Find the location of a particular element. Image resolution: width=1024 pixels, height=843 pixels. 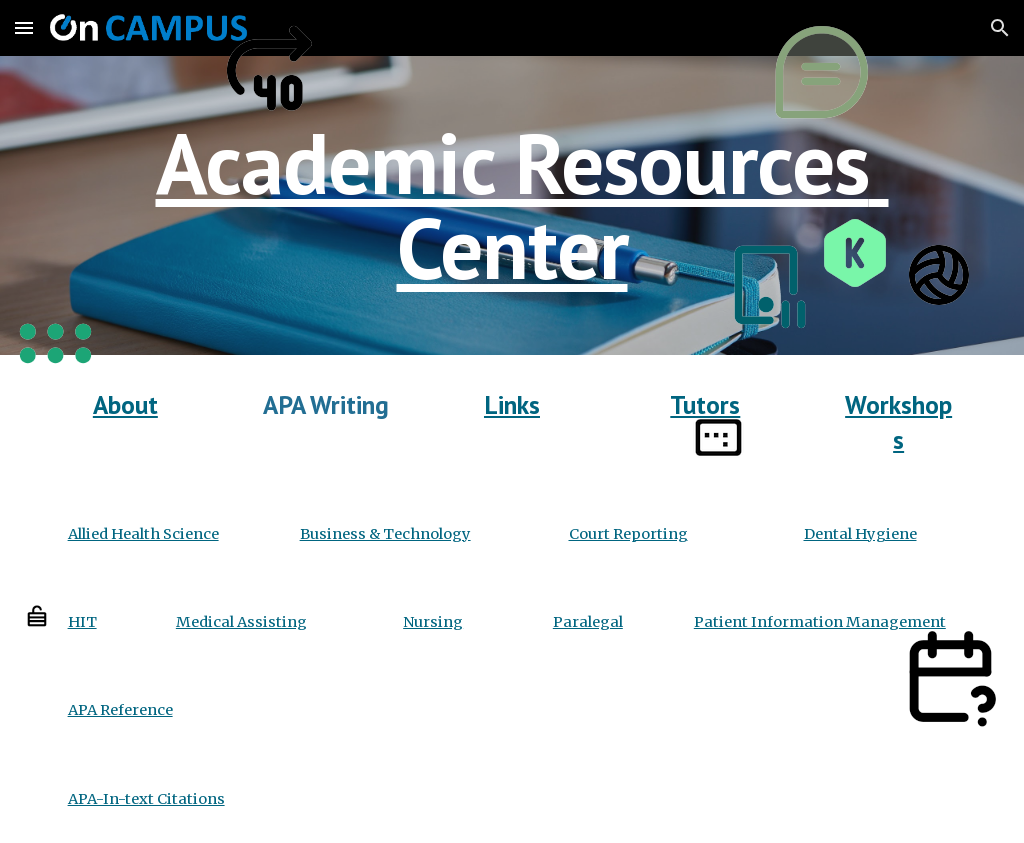

drag to reorder or rearrange items is located at coordinates (55, 343).